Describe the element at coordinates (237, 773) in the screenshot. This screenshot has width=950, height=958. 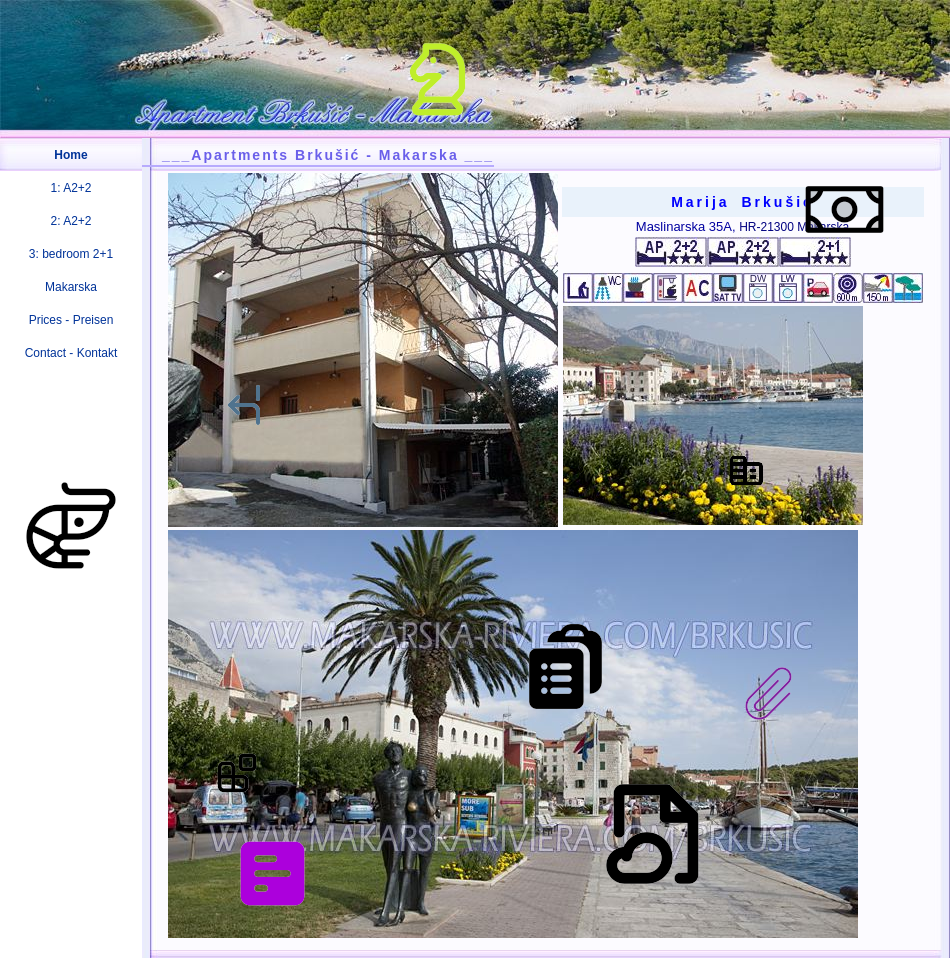
I see `access modular components or building blocks` at that location.